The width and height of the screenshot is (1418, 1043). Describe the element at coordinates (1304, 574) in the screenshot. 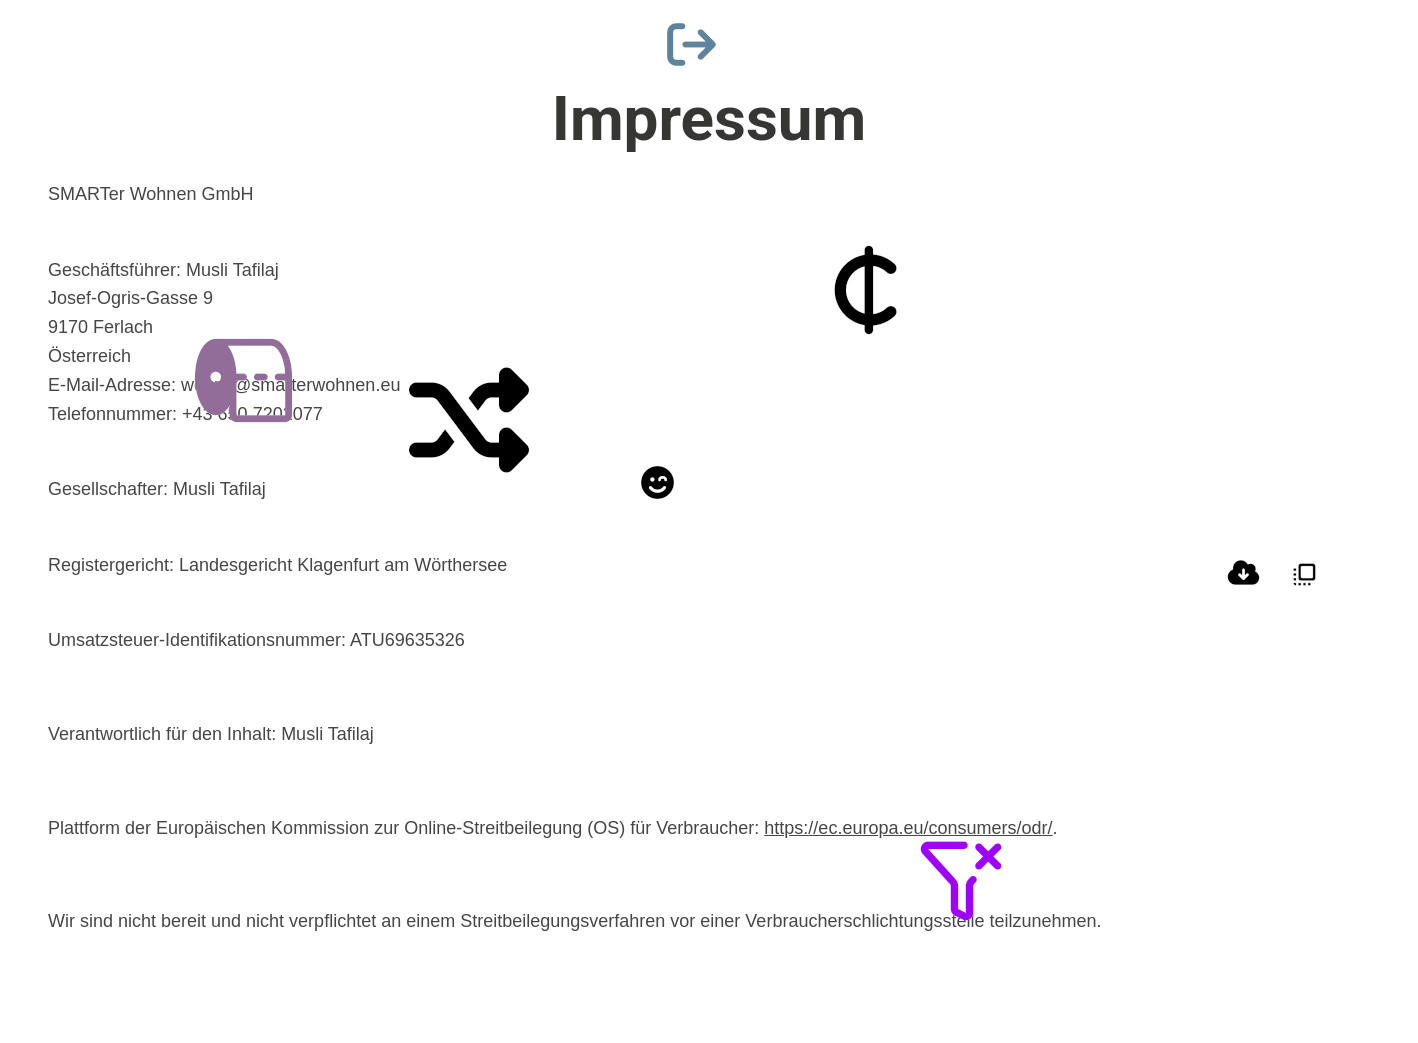

I see `bring selected element to front of layer stack` at that location.